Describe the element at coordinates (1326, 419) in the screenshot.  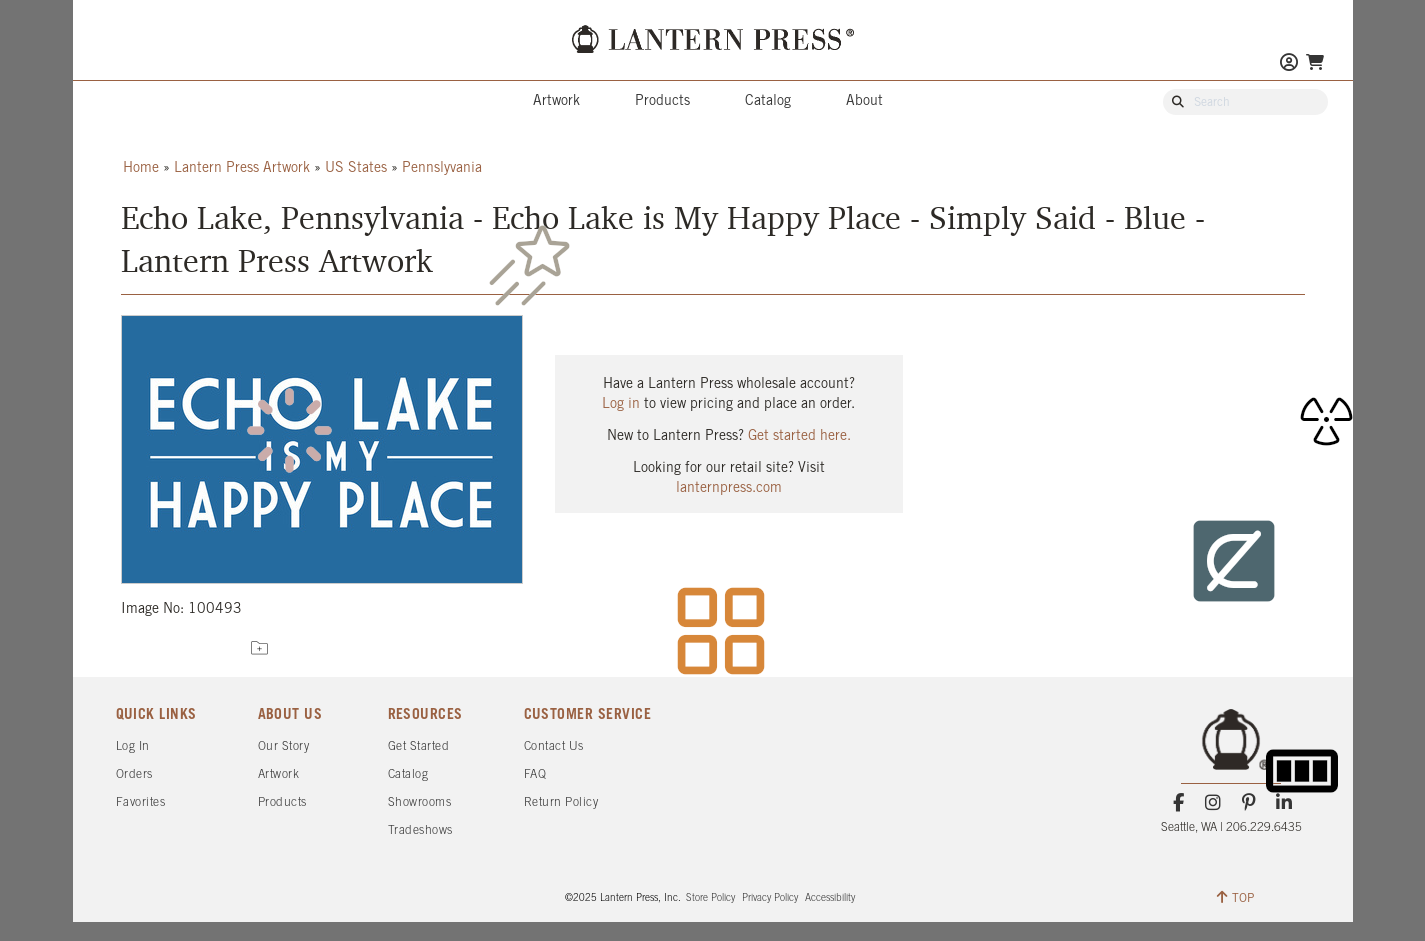
I see `indicates radioactive or hazardous material warning` at that location.